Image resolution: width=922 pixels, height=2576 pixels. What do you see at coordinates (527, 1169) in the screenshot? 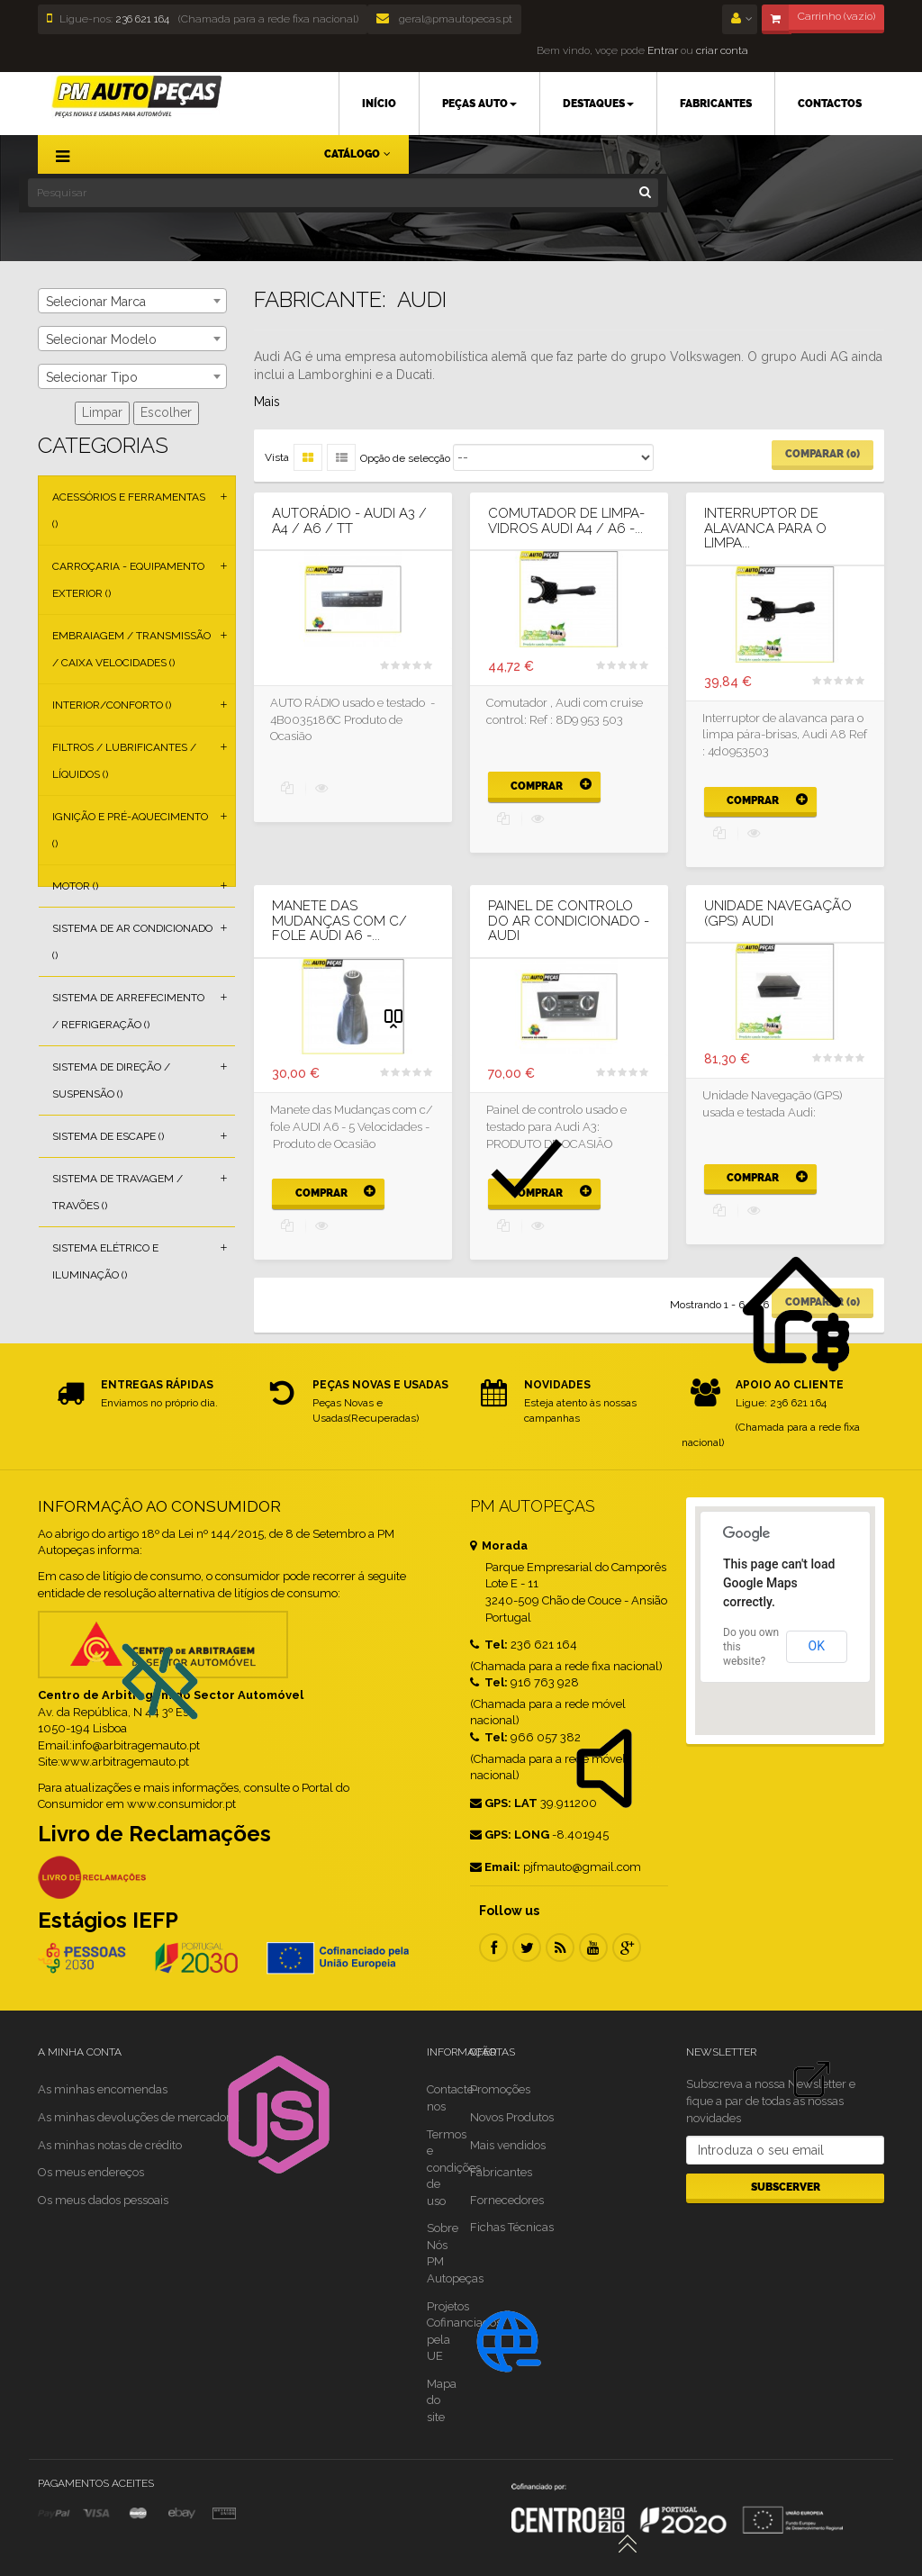
I see `confirm or submit an action` at bounding box center [527, 1169].